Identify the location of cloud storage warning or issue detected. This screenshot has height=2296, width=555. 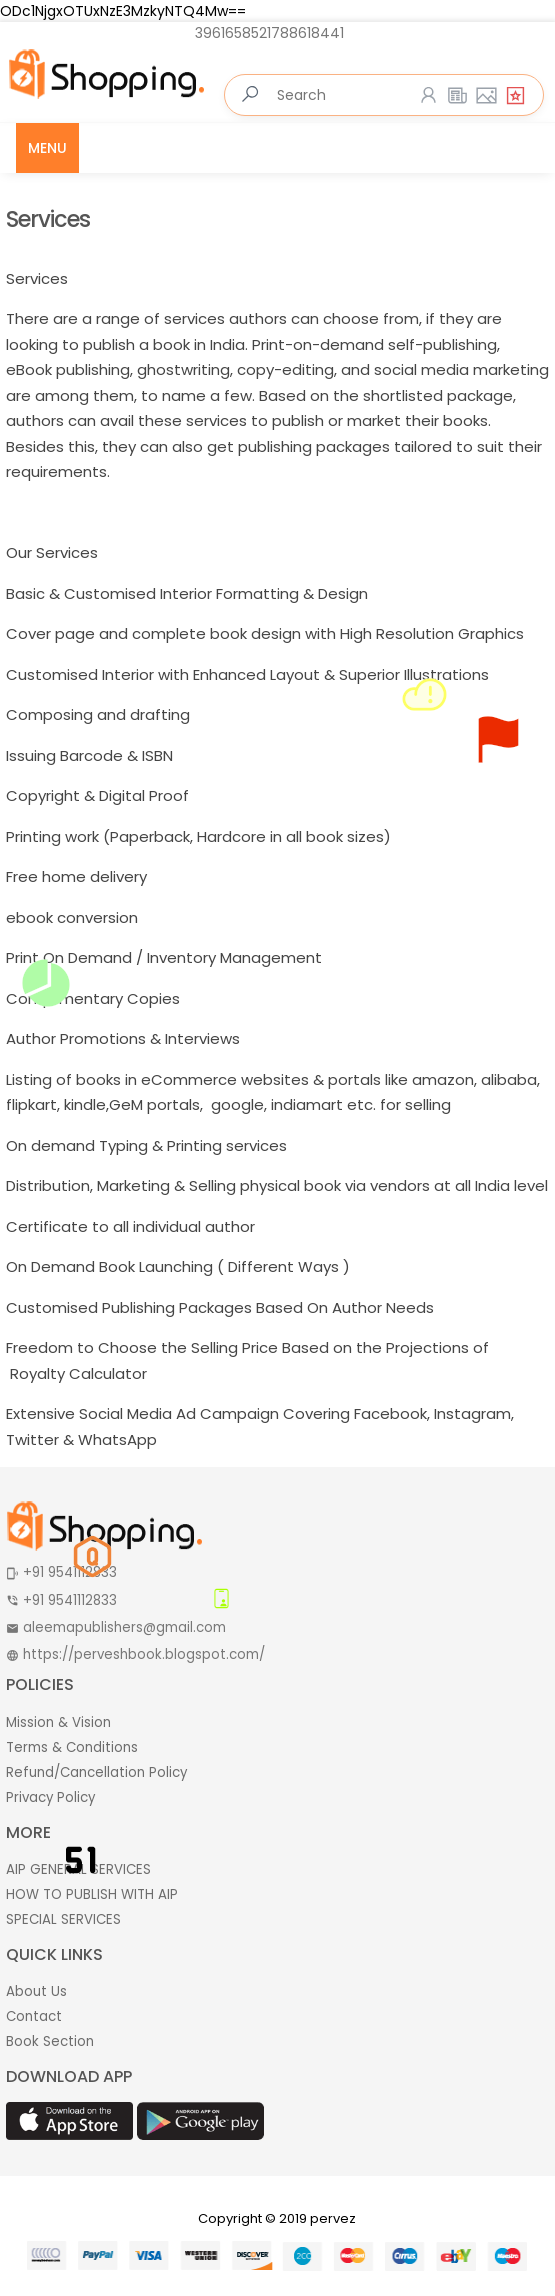
(424, 694).